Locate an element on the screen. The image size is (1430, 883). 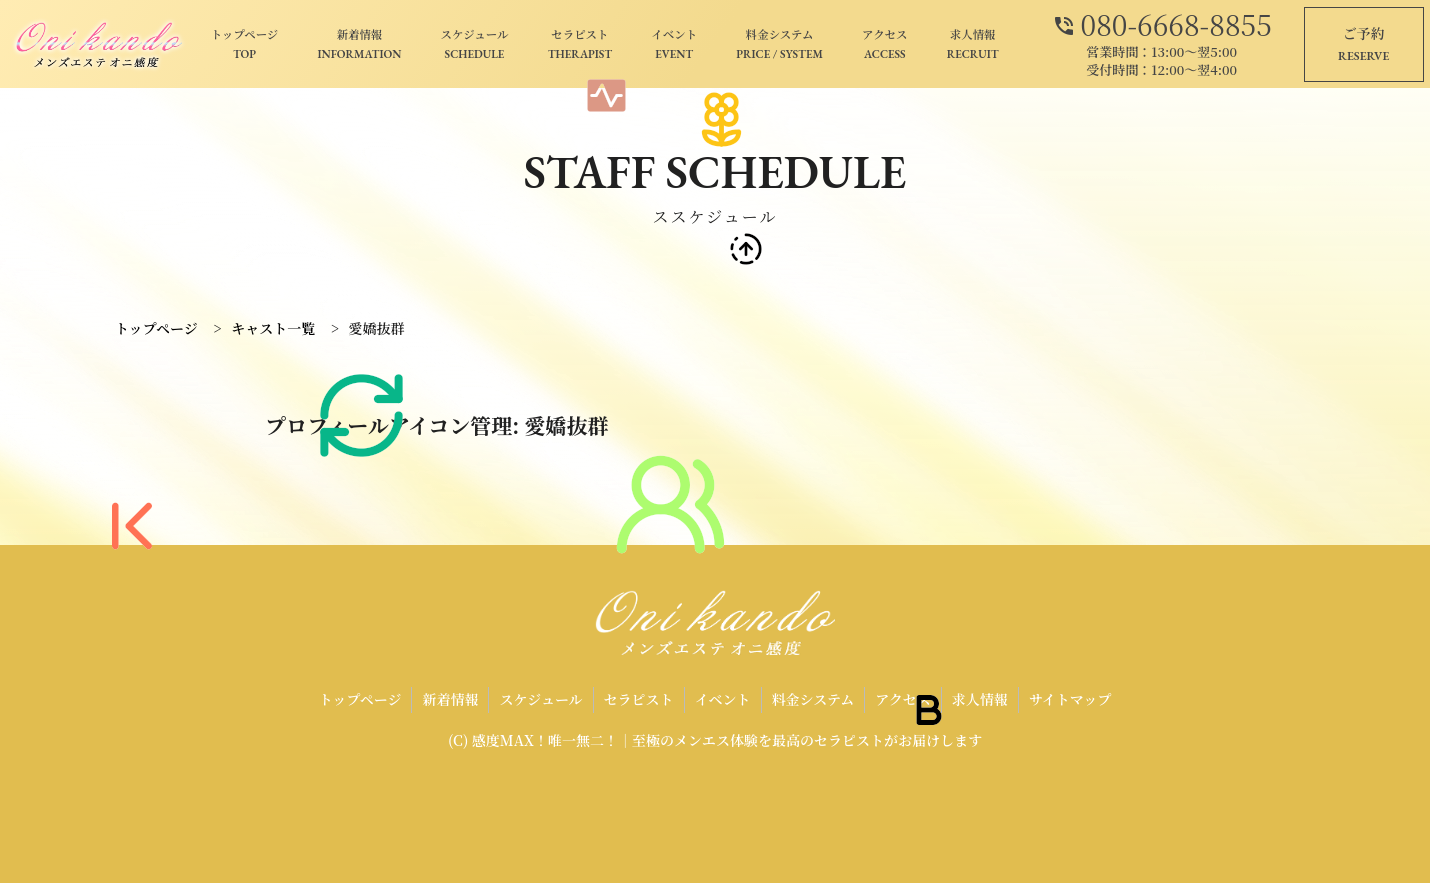
skip to the beginning is located at coordinates (132, 526).